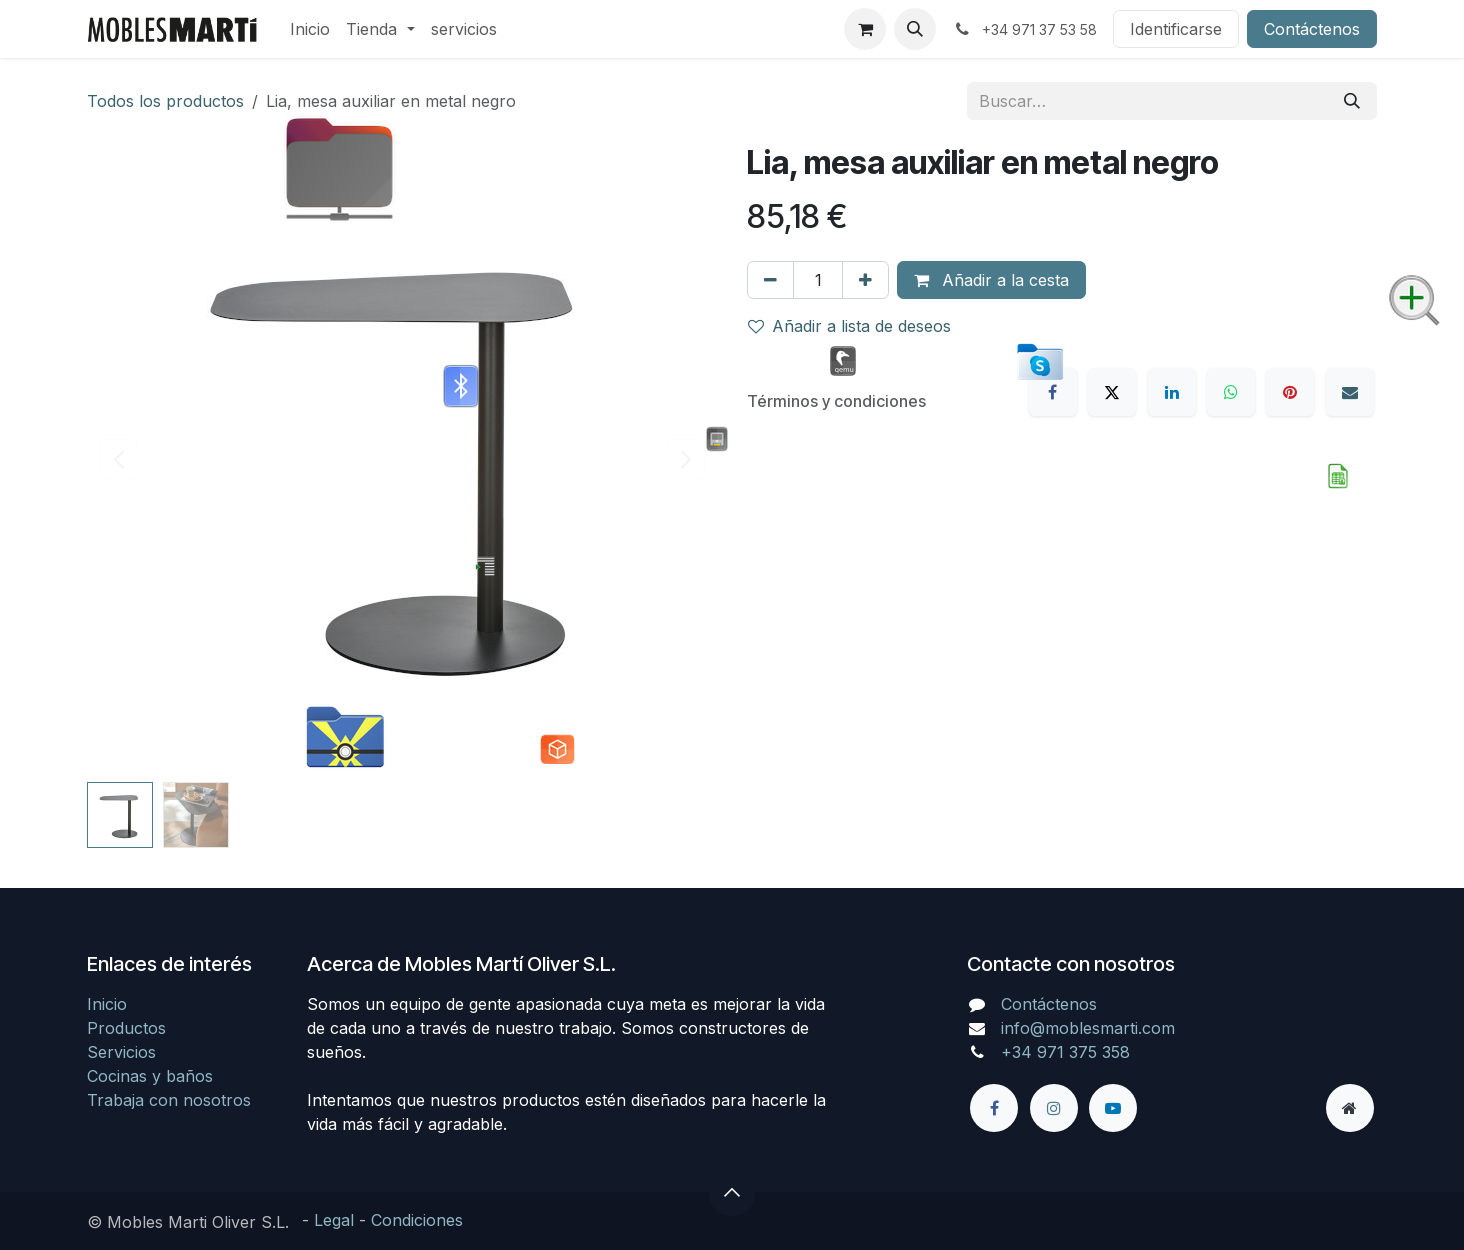  What do you see at coordinates (557, 748) in the screenshot?
I see `open a 3ds format 3d model file` at bounding box center [557, 748].